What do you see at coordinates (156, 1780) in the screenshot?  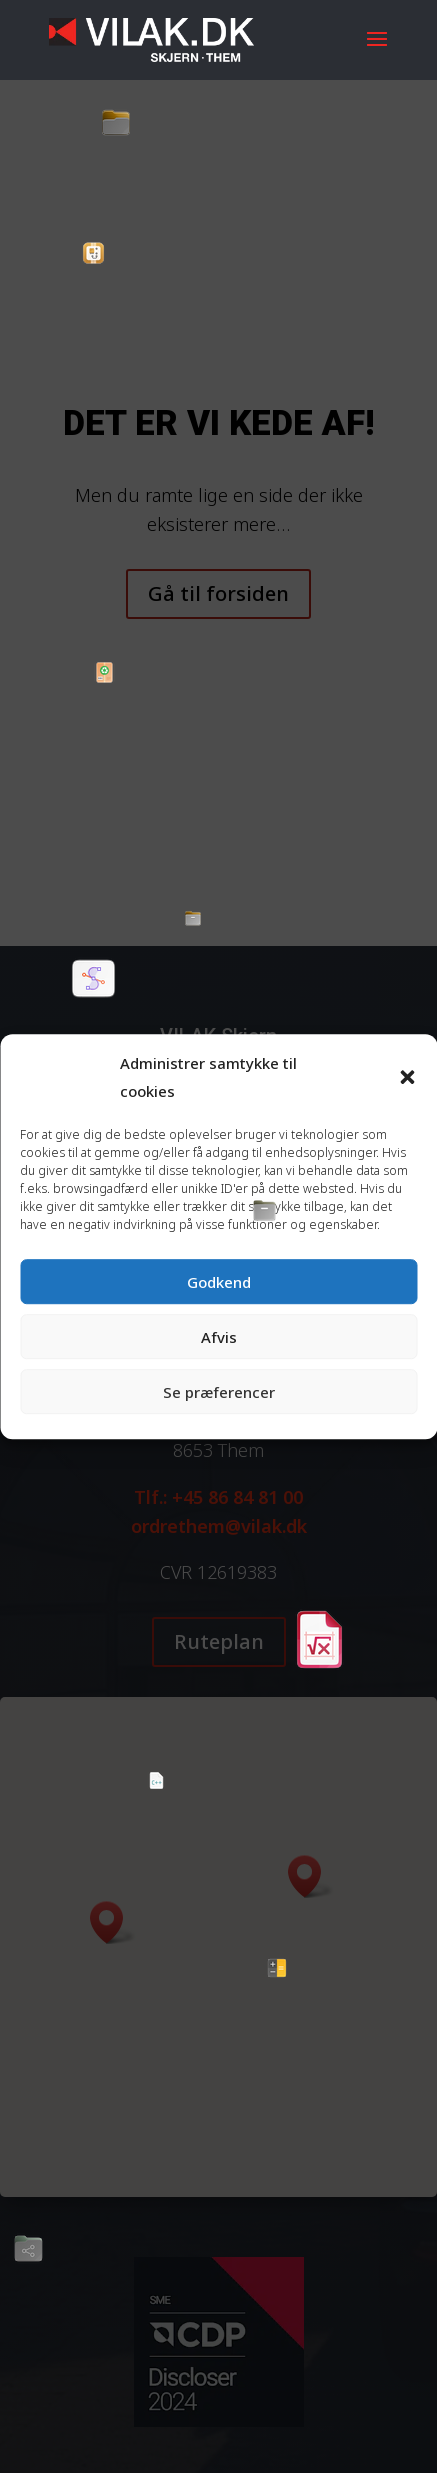 I see `a C++ source code file` at bounding box center [156, 1780].